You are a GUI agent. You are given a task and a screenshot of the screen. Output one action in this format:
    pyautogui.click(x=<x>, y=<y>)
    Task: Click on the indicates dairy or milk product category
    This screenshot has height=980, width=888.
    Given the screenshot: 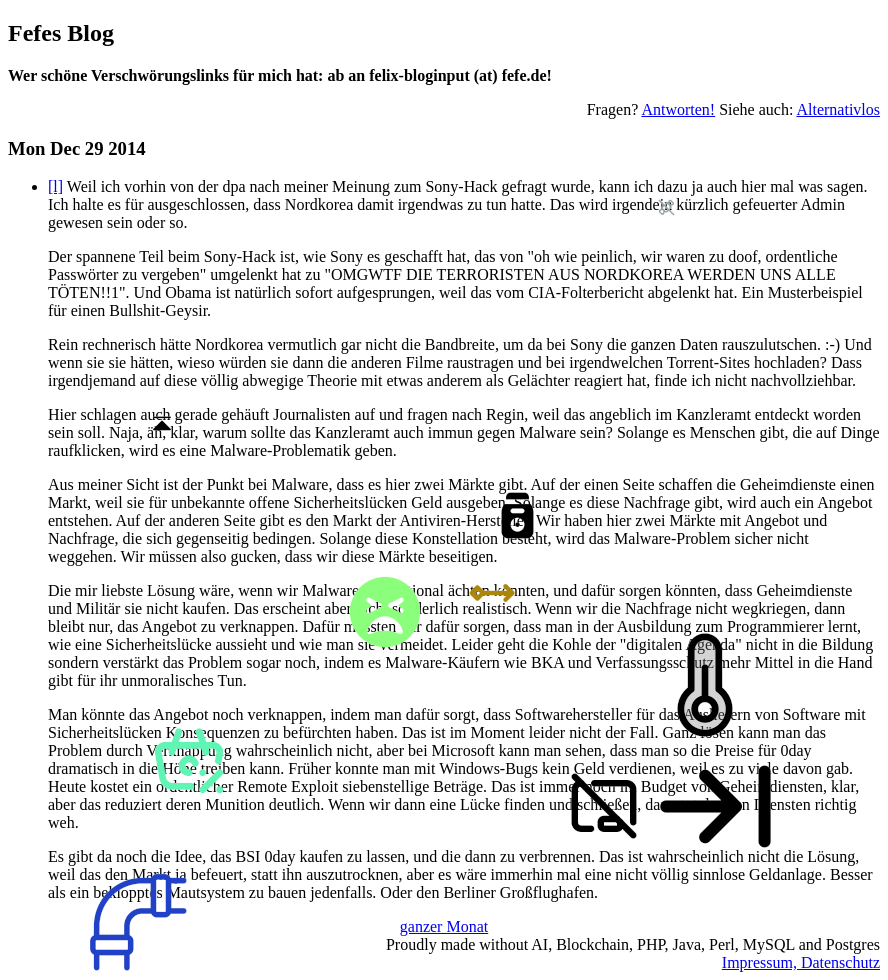 What is the action you would take?
    pyautogui.click(x=517, y=515)
    